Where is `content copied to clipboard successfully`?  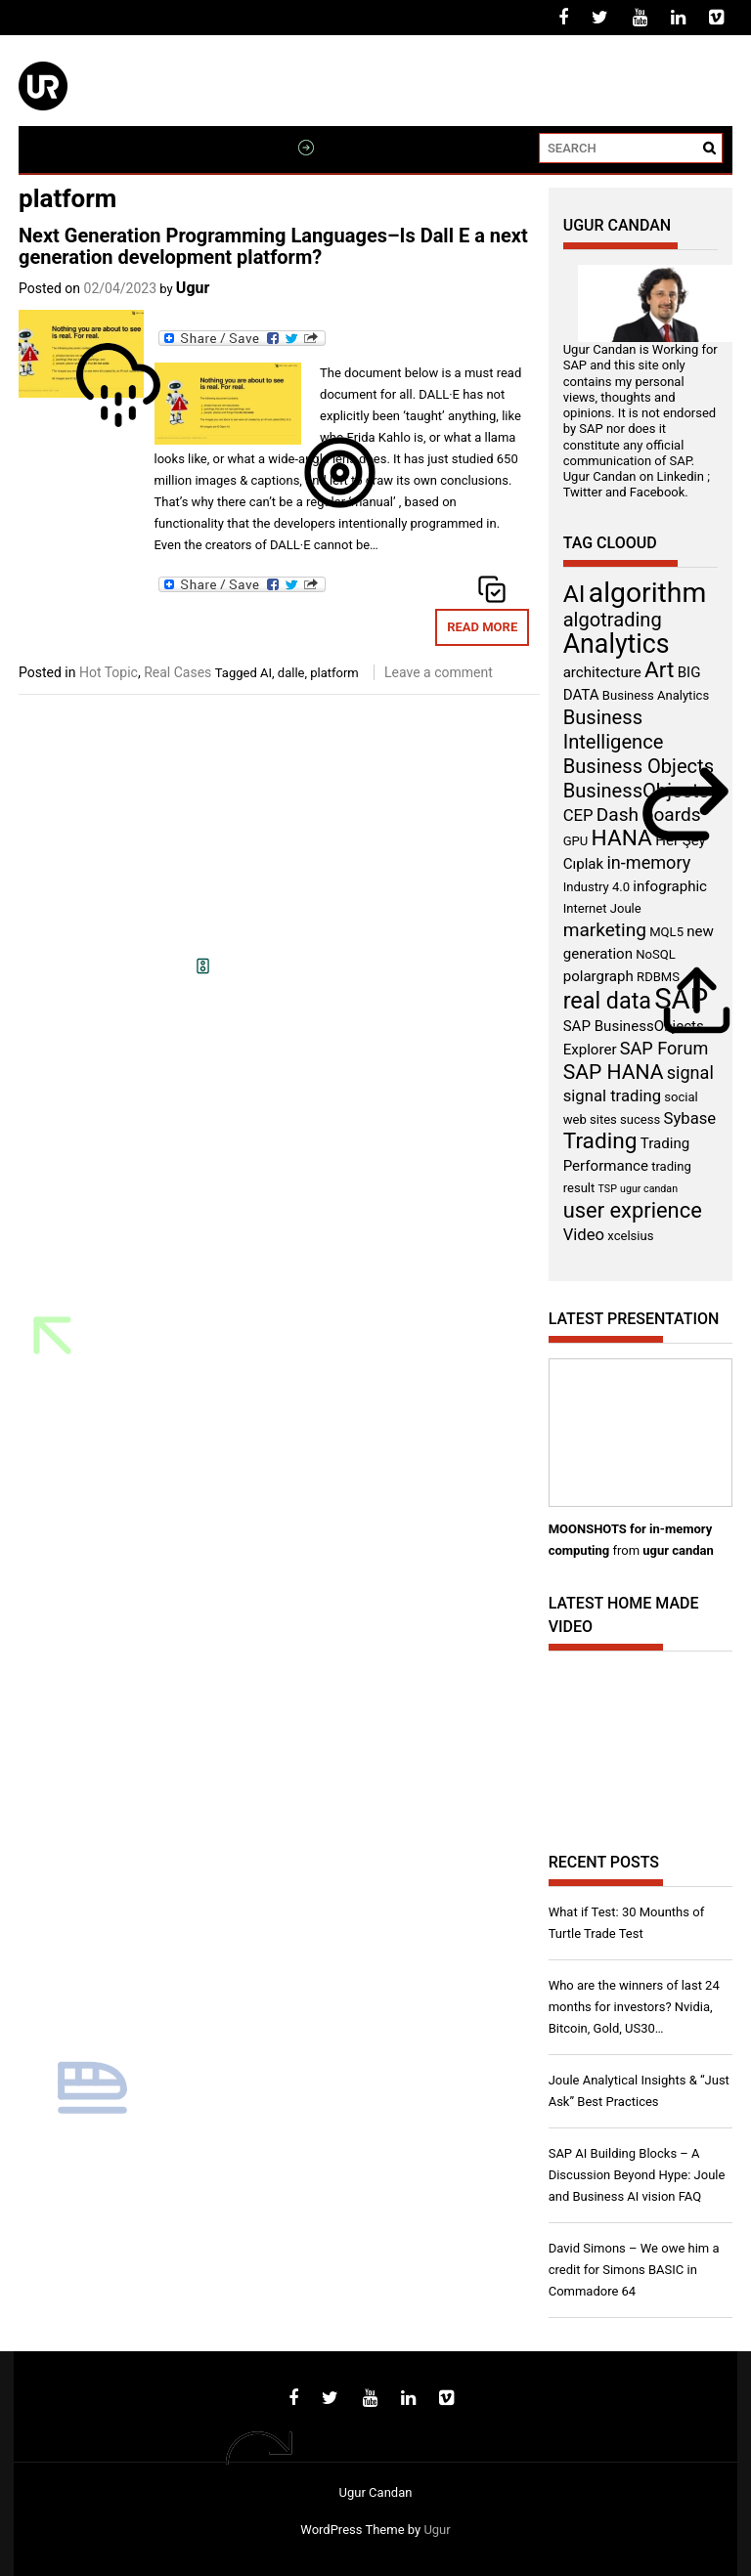 content copied to clipboard successfully is located at coordinates (492, 589).